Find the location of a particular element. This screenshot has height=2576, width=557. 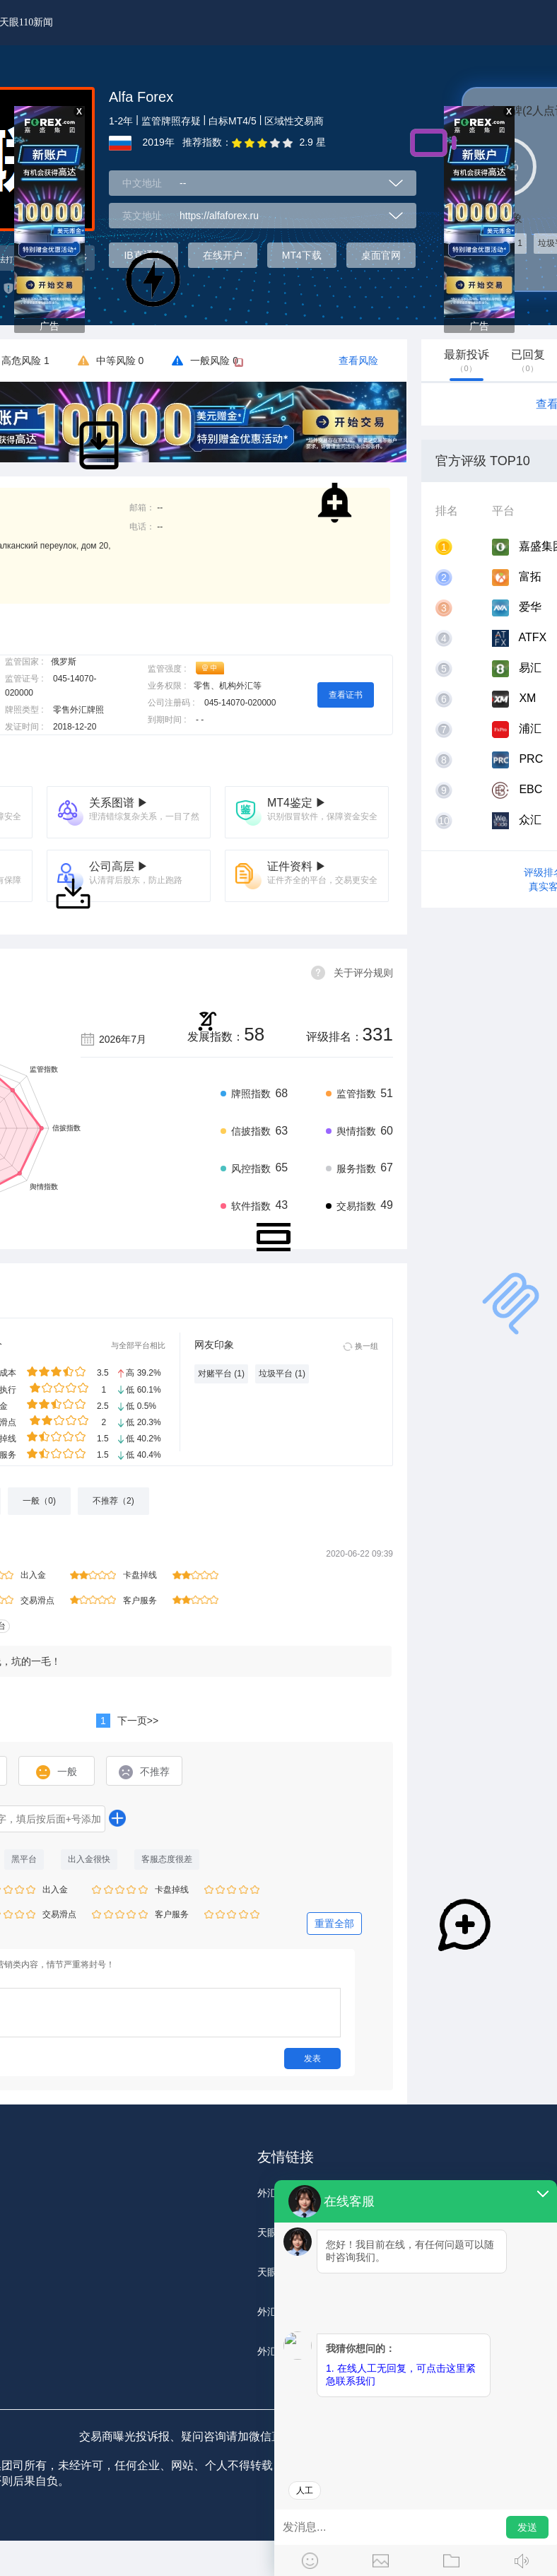

indicates stroller-friendly or family amenities available is located at coordinates (206, 1021).